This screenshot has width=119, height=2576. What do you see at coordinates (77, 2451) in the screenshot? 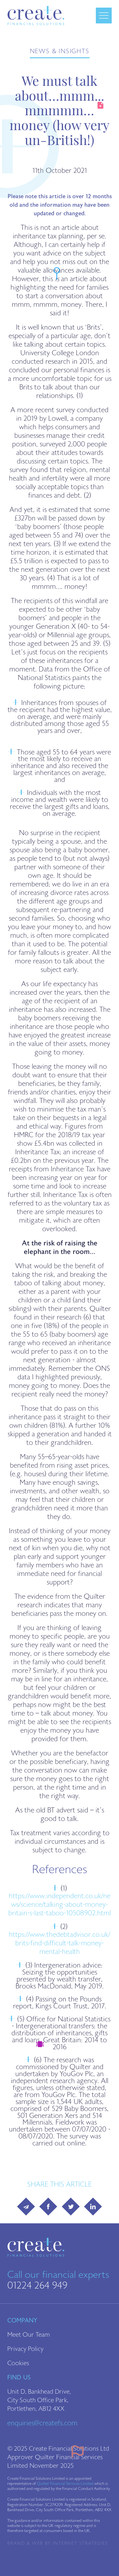
I see `flag or mark an item for follow-up` at bounding box center [77, 2451].